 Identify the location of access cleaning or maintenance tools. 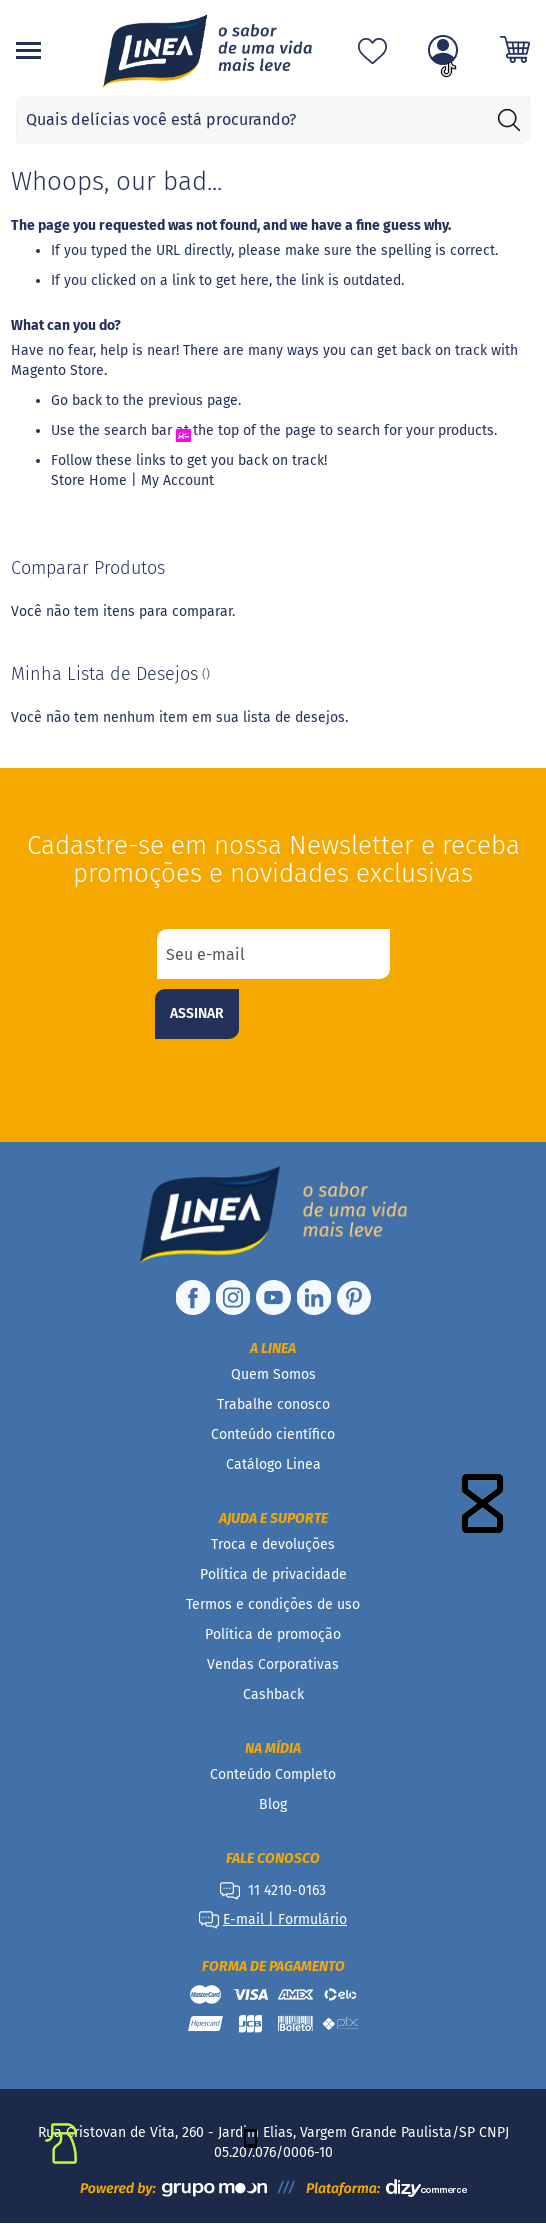
(62, 2143).